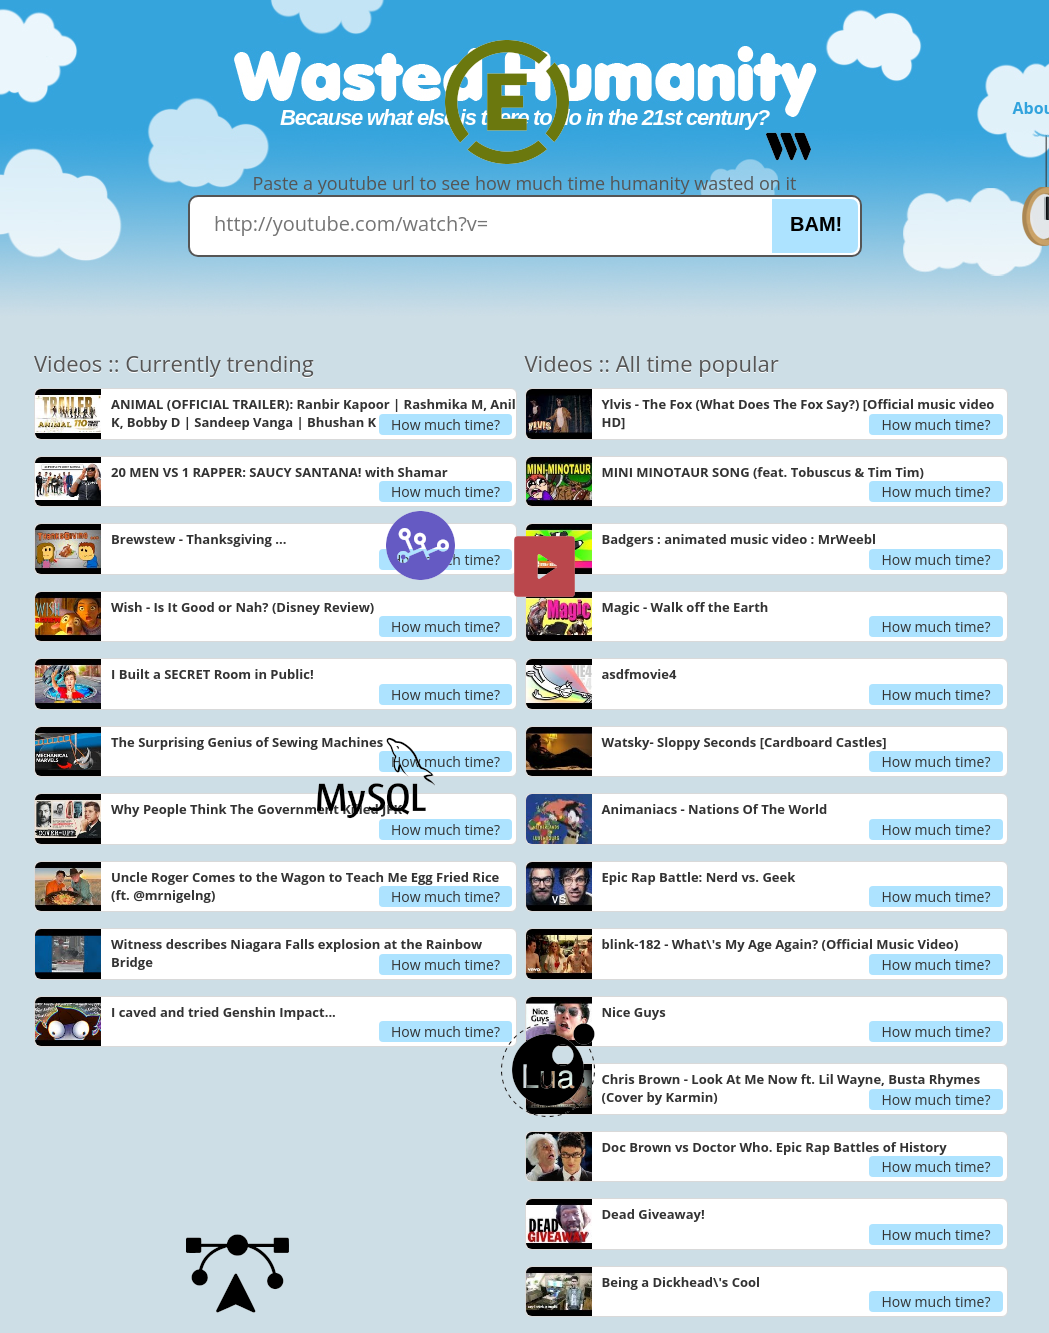 This screenshot has height=1333, width=1049. Describe the element at coordinates (548, 1070) in the screenshot. I see `lua programming language logo` at that location.